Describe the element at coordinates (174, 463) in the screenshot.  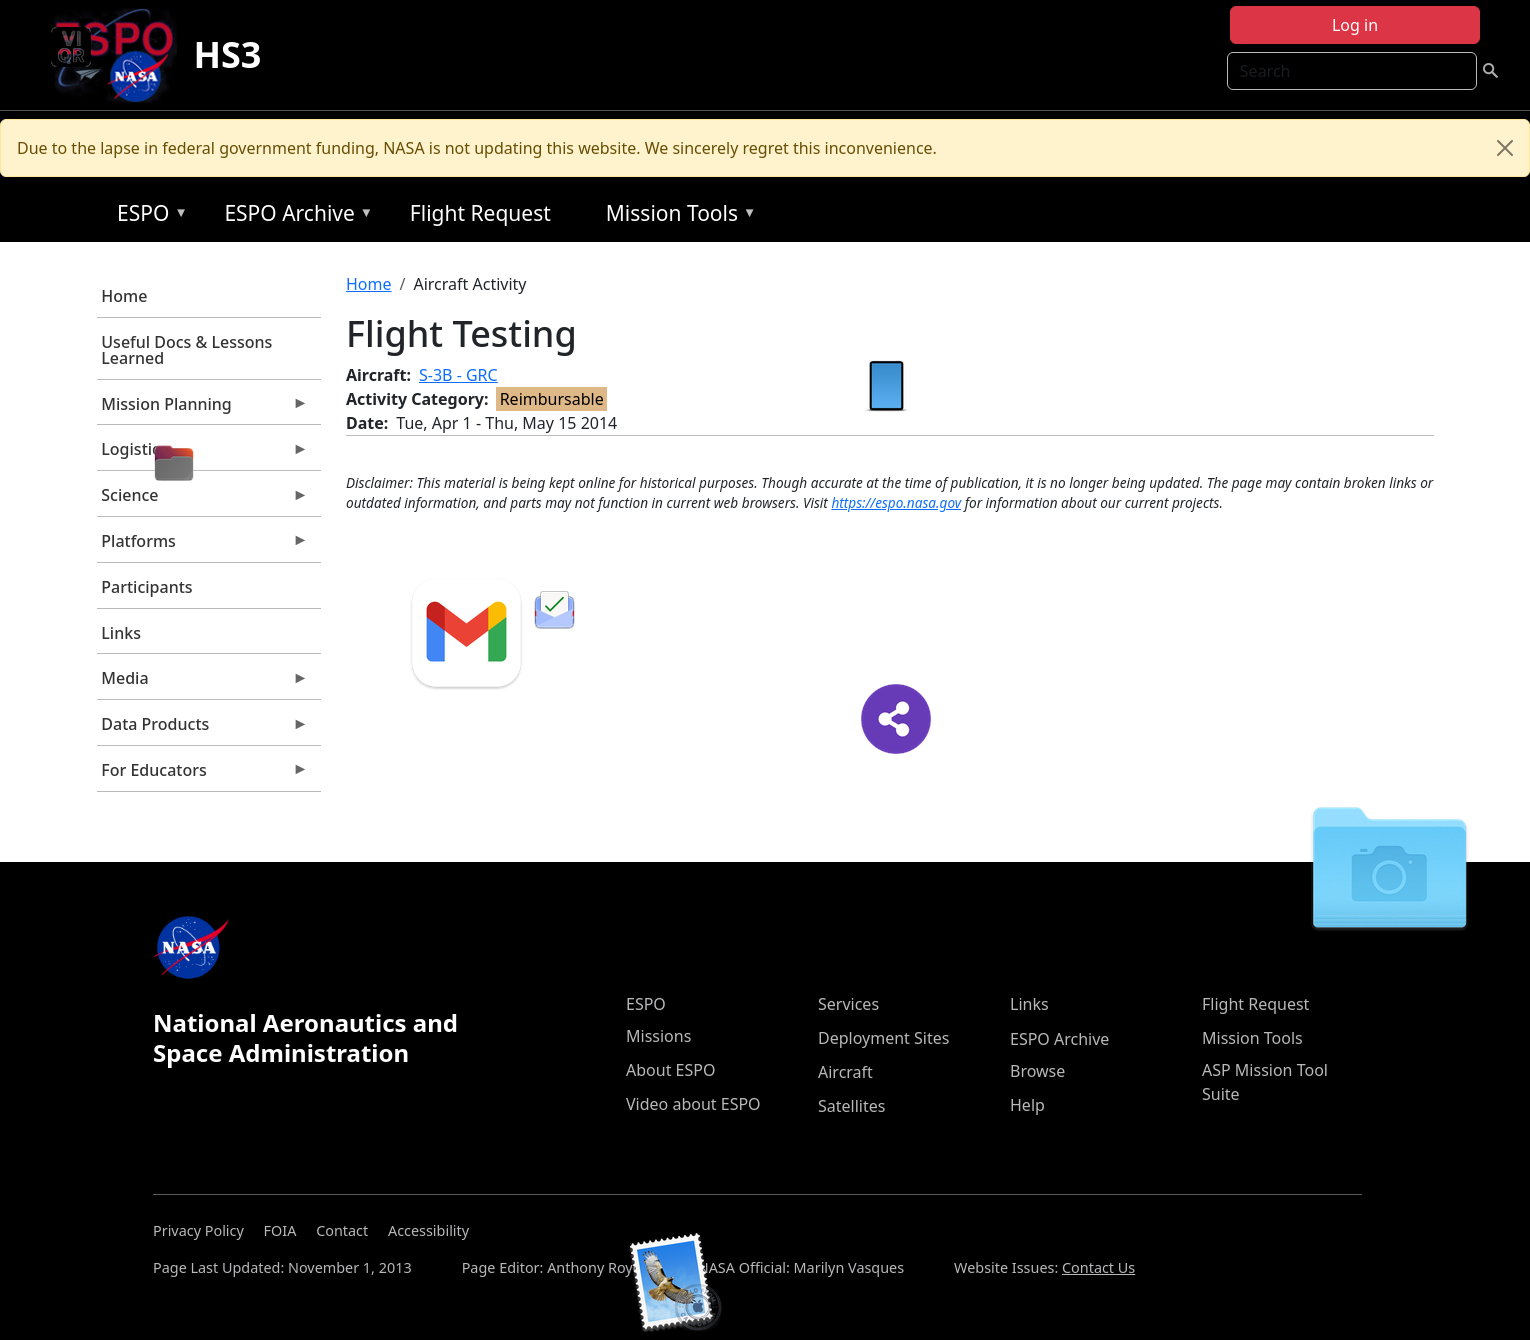
I see `view contents of an open folder` at that location.